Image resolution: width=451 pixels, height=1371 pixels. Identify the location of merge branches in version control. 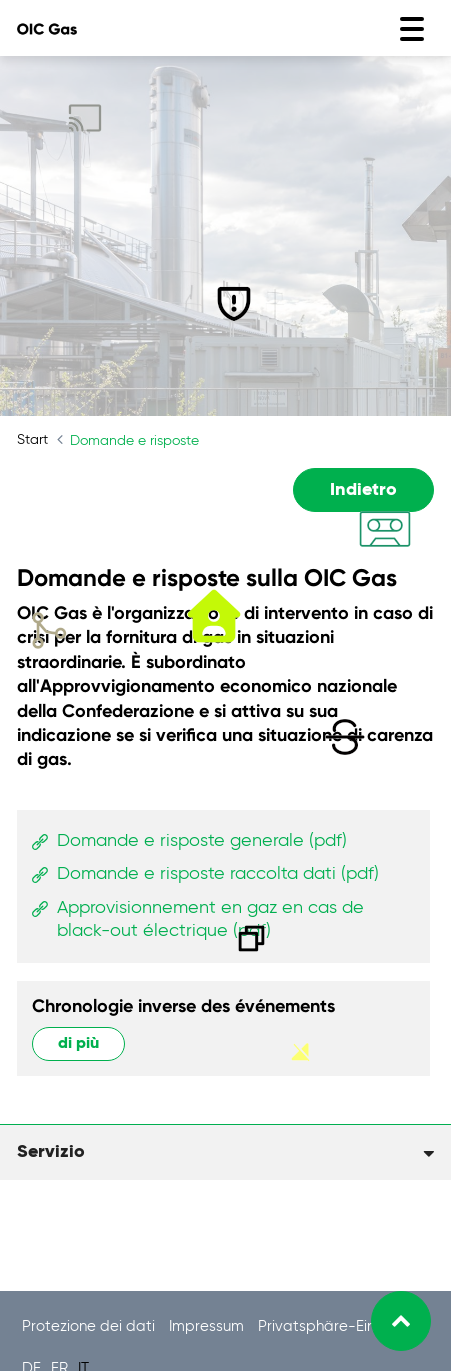
(46, 630).